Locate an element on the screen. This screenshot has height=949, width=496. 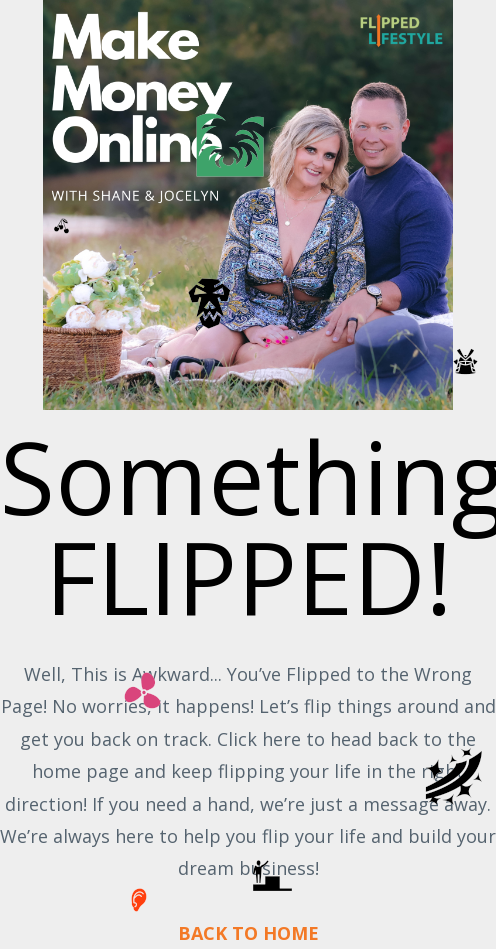
adjust audio or sound settings is located at coordinates (139, 900).